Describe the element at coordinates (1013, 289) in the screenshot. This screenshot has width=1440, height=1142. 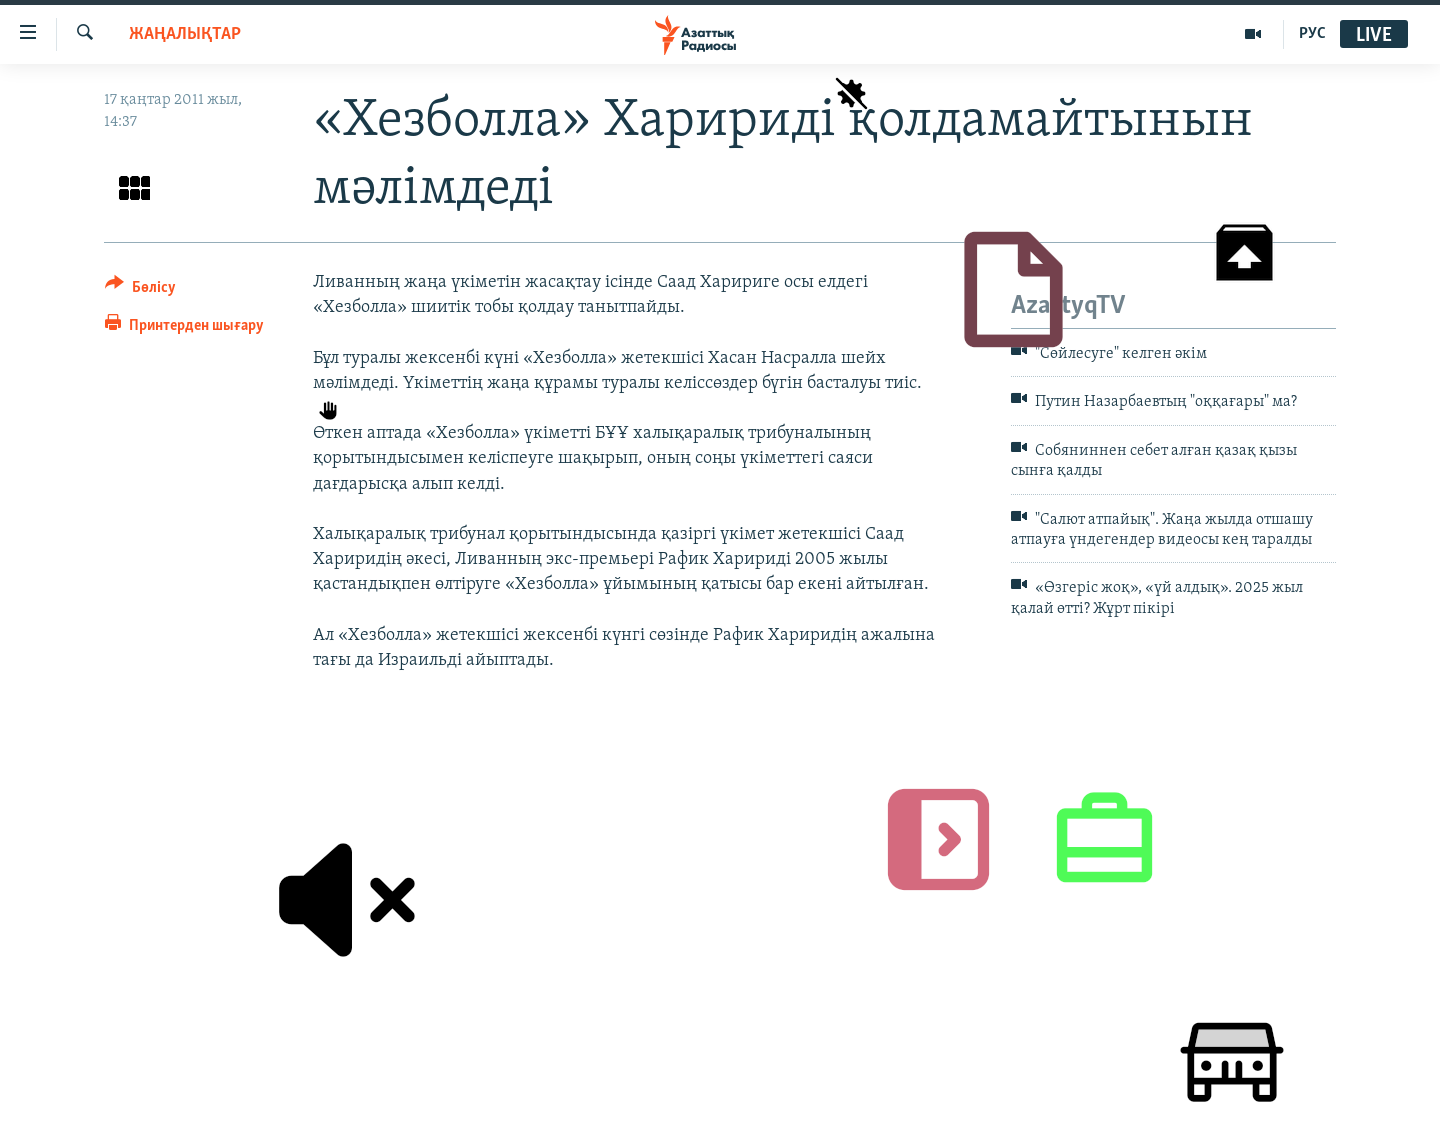
I see `view or open a file` at that location.